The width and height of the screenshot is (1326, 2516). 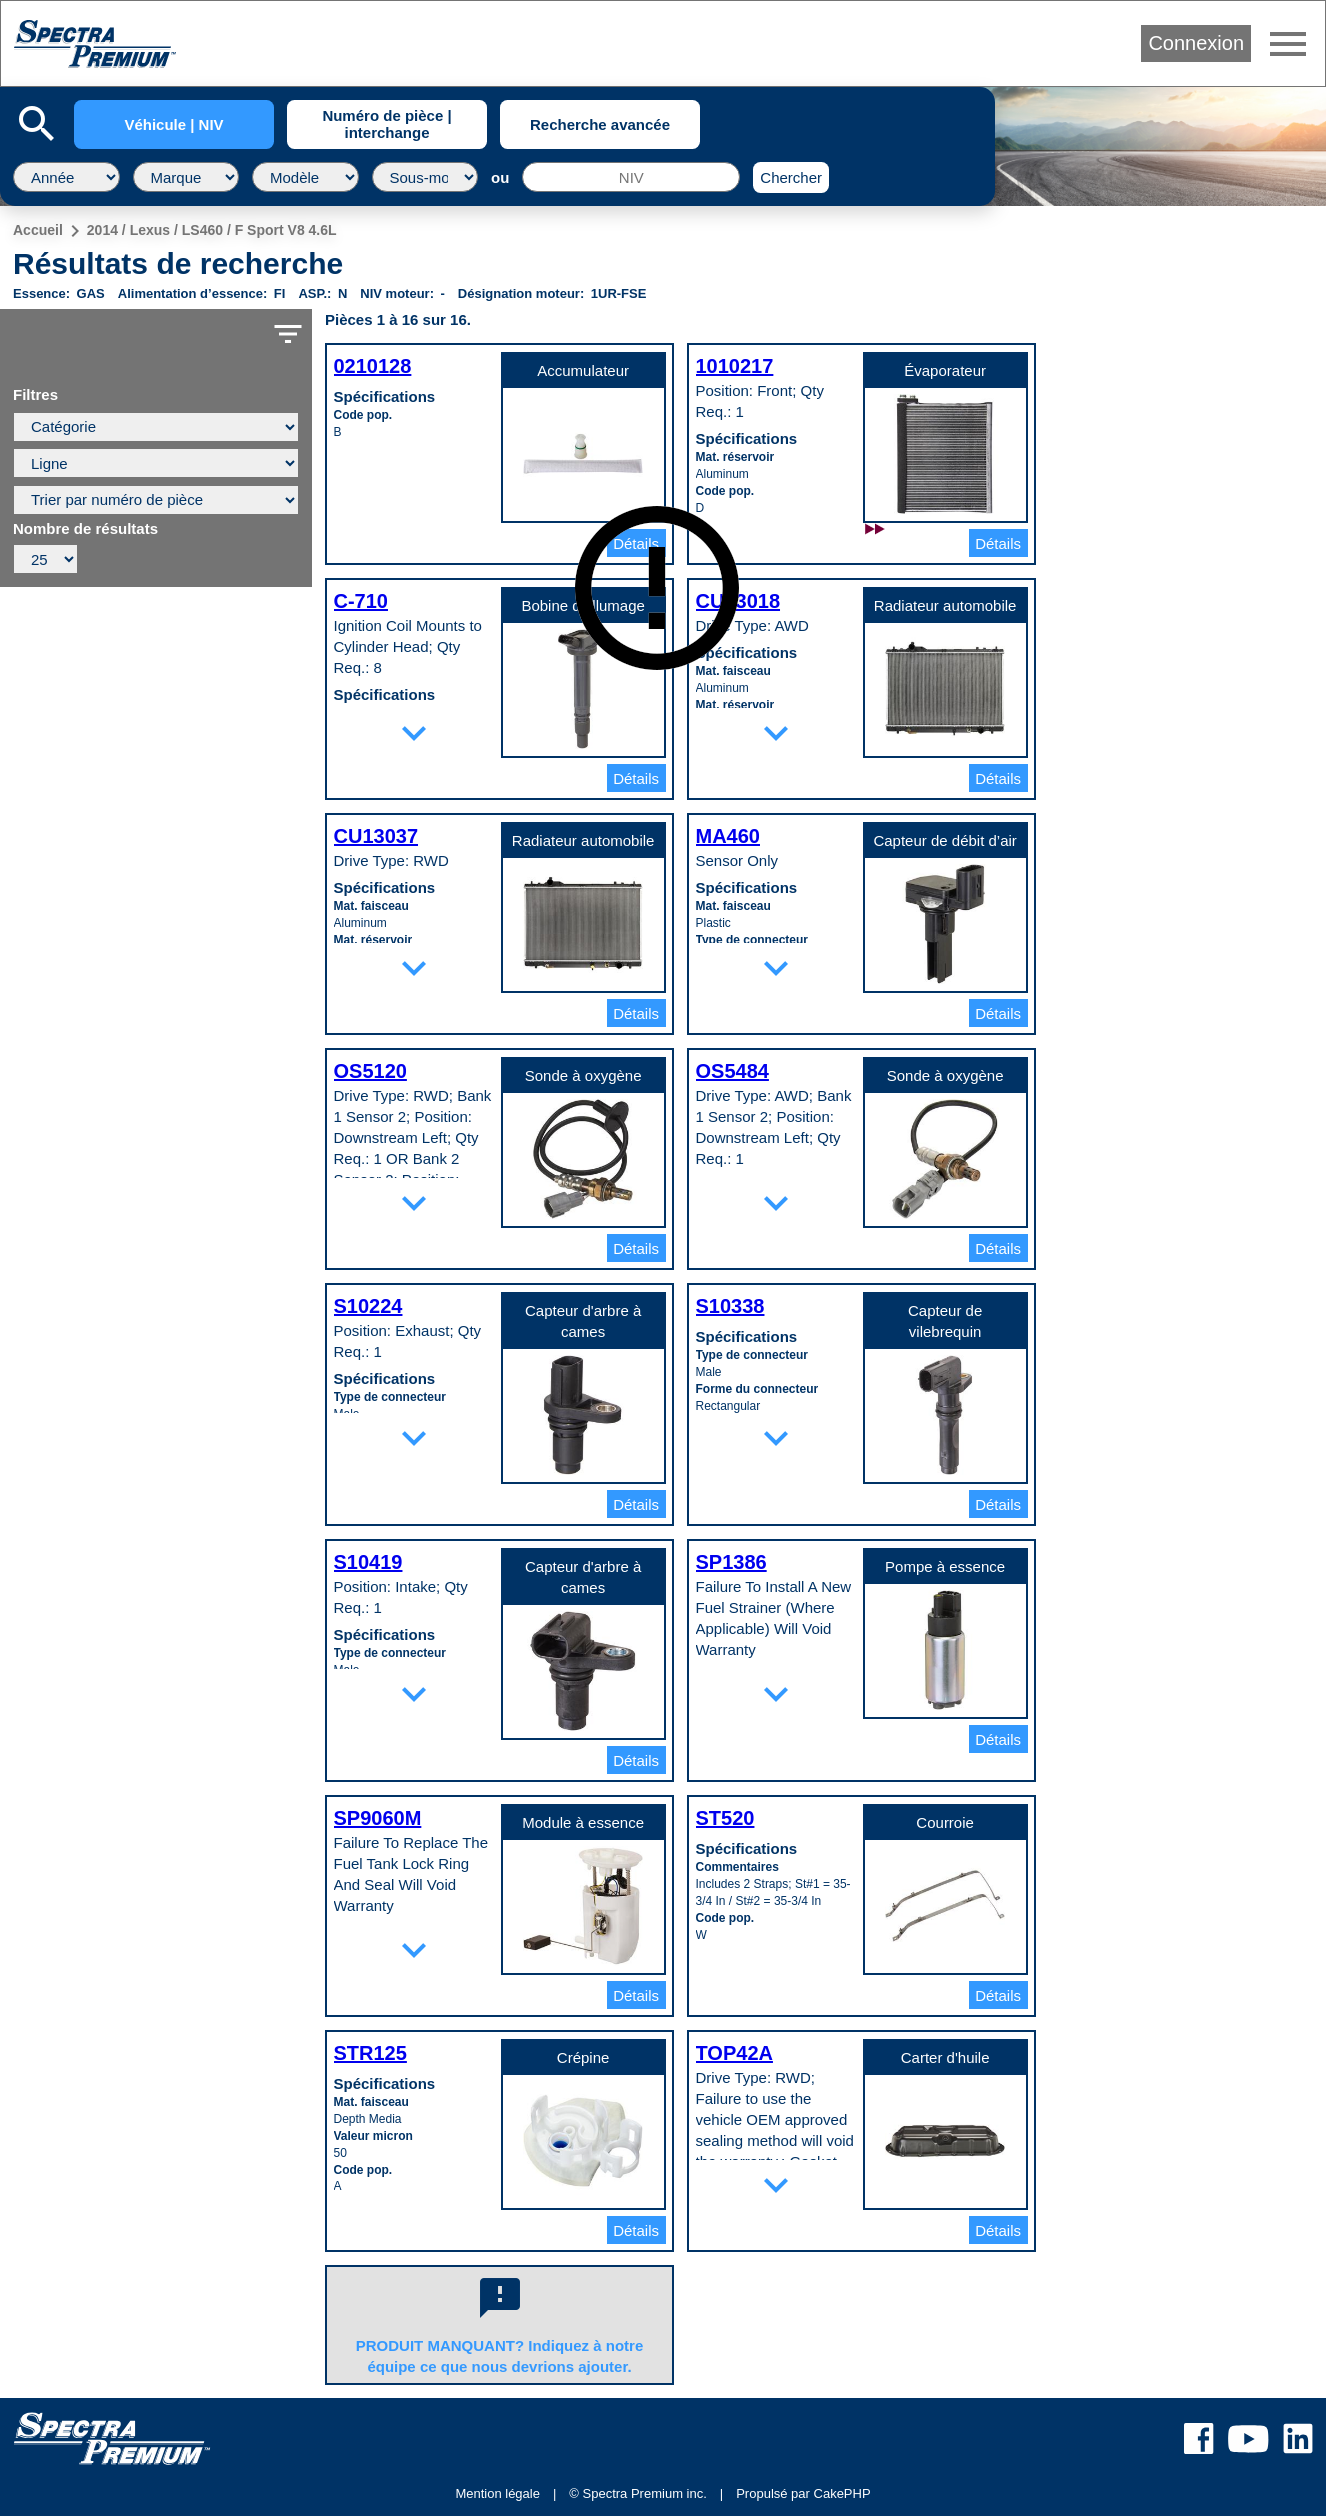 I want to click on indicates a warning or alert requiring attention, so click(x=657, y=588).